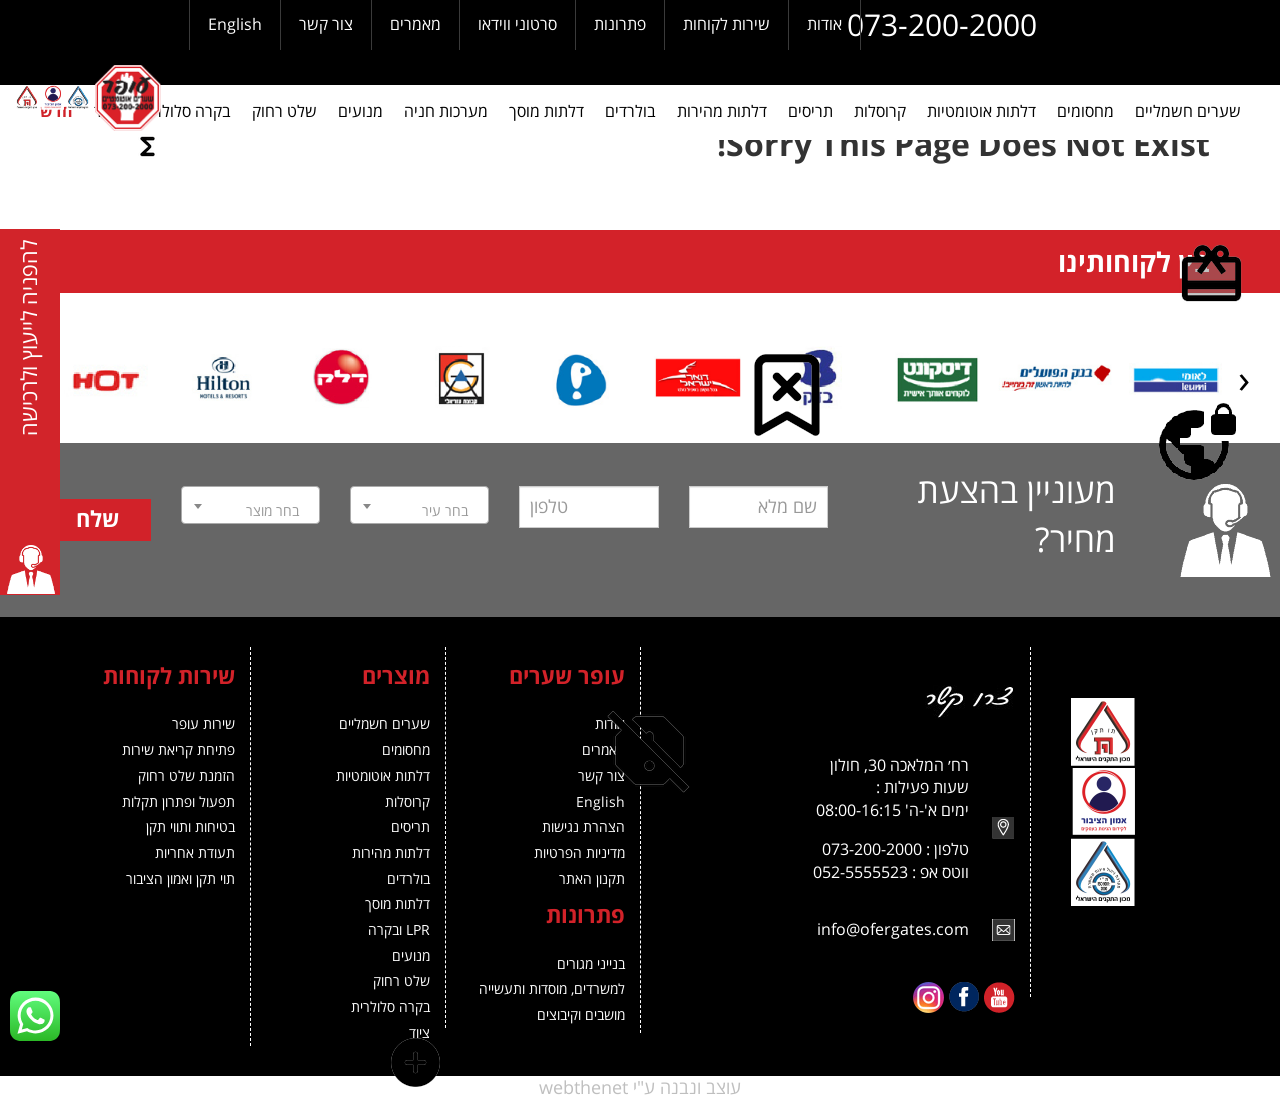 The image size is (1280, 1101). What do you see at coordinates (787, 395) in the screenshot?
I see `remove a bookmark` at bounding box center [787, 395].